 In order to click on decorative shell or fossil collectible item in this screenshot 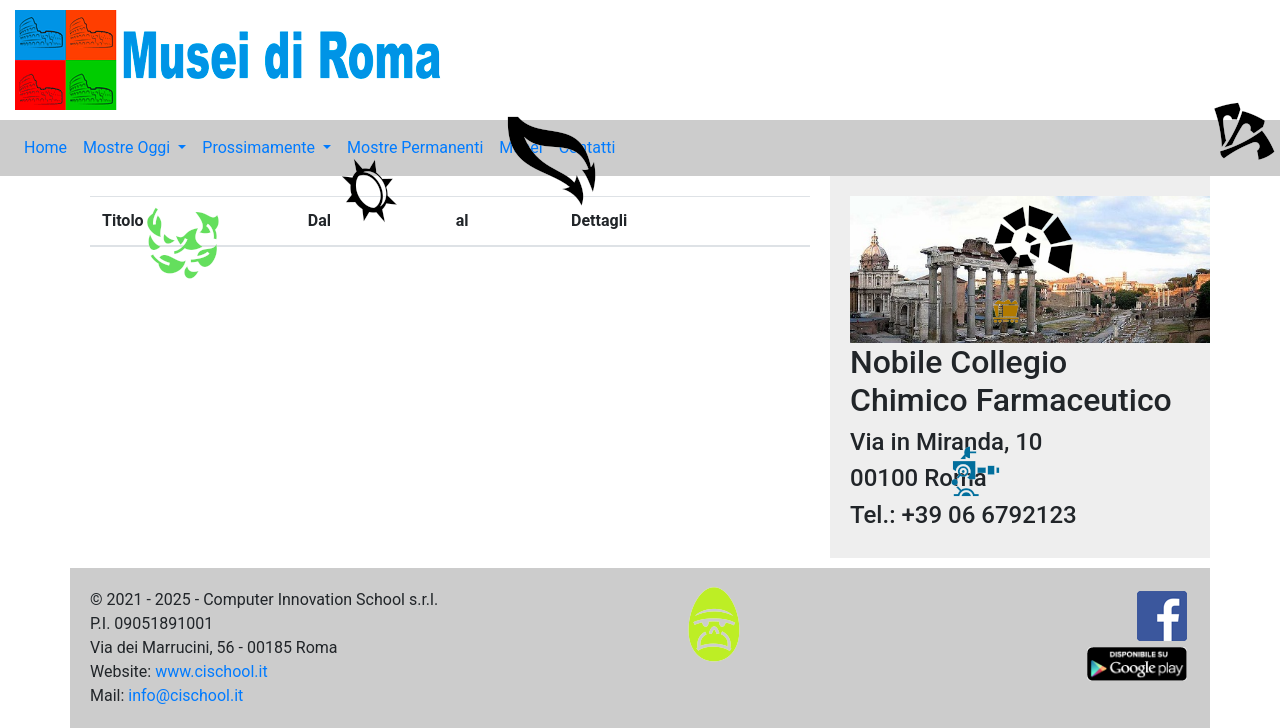, I will do `click(1034, 239)`.